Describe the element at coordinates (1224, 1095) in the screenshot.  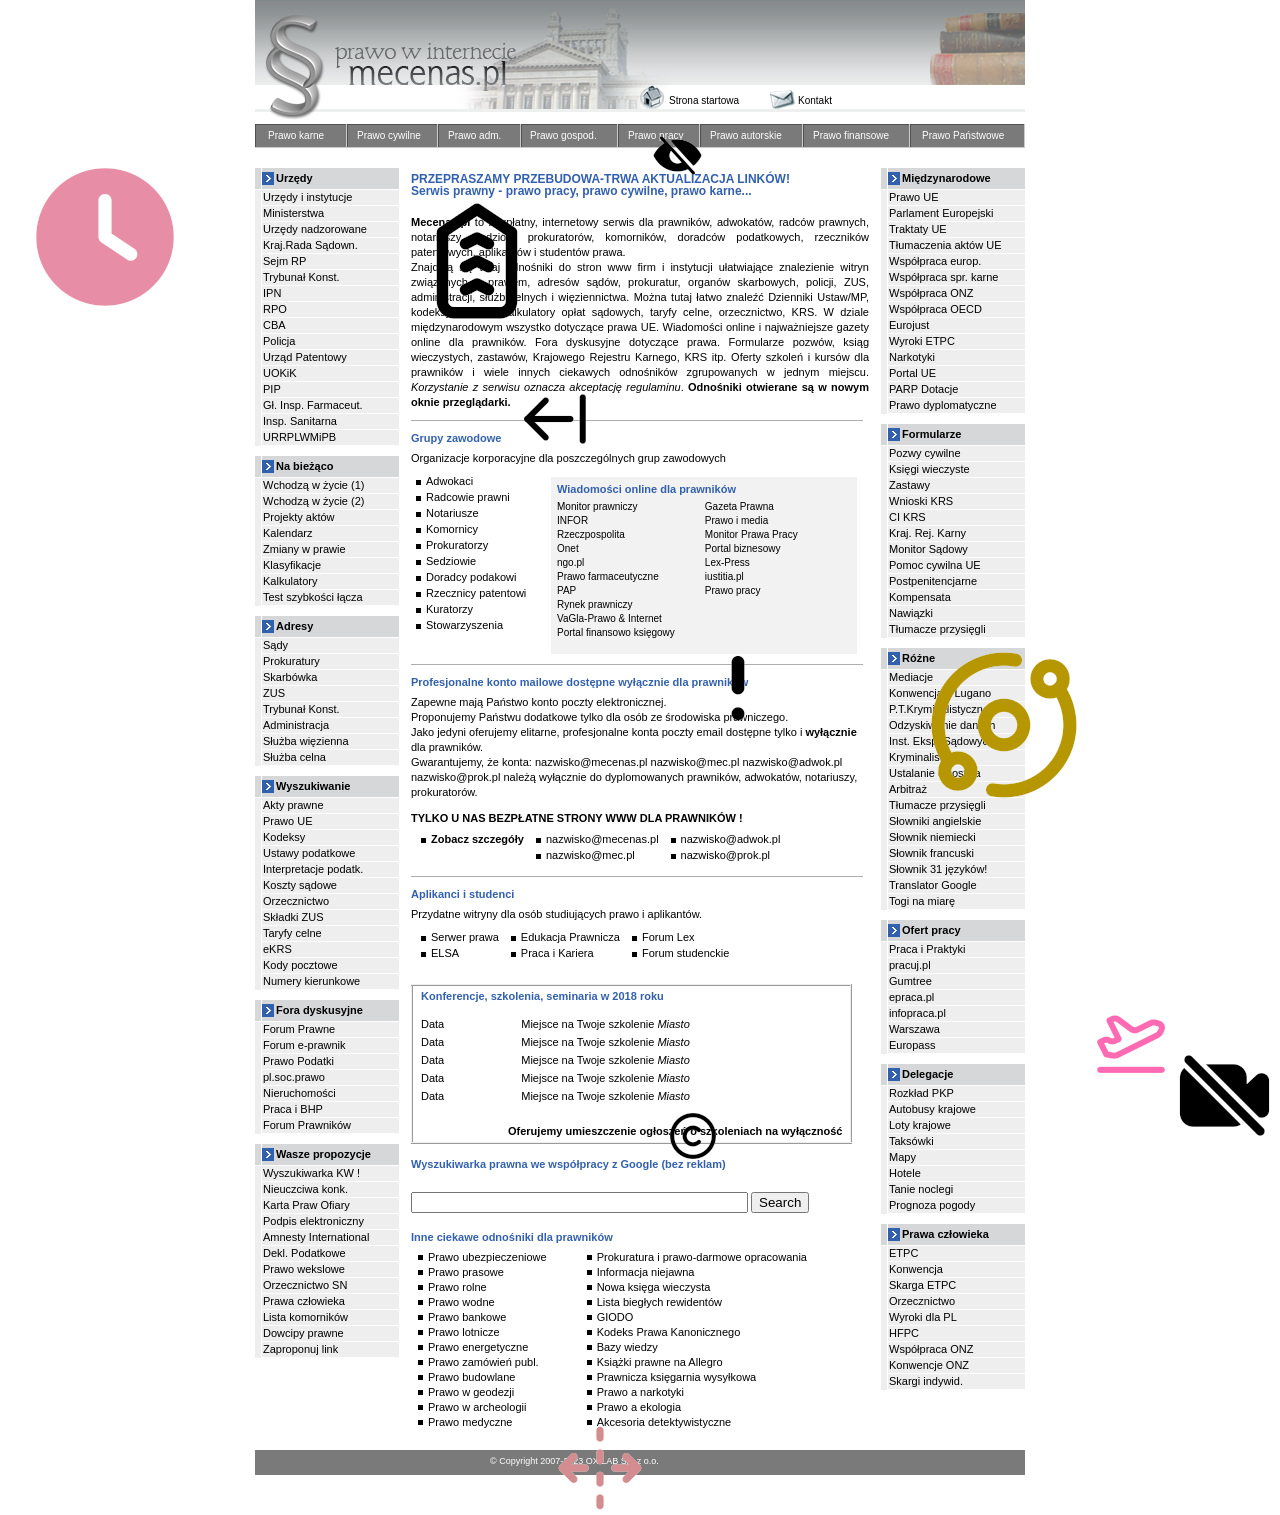
I see `turn off camera or disable video` at that location.